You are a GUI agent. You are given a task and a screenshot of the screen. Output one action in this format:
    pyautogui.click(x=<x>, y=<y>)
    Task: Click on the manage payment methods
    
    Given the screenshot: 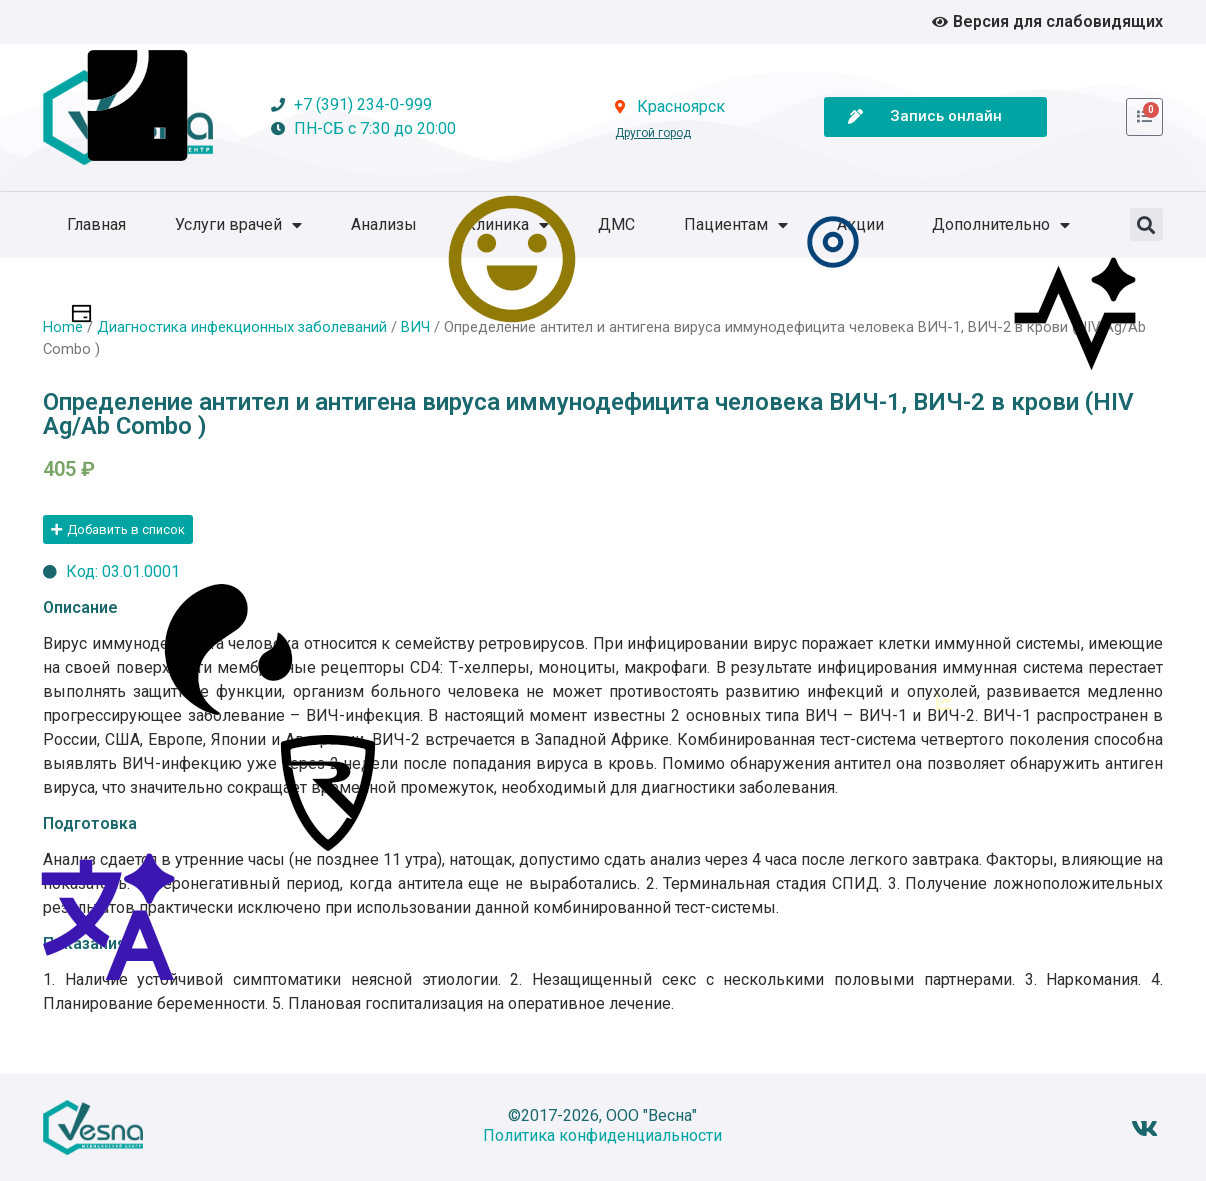 What is the action you would take?
    pyautogui.click(x=81, y=313)
    